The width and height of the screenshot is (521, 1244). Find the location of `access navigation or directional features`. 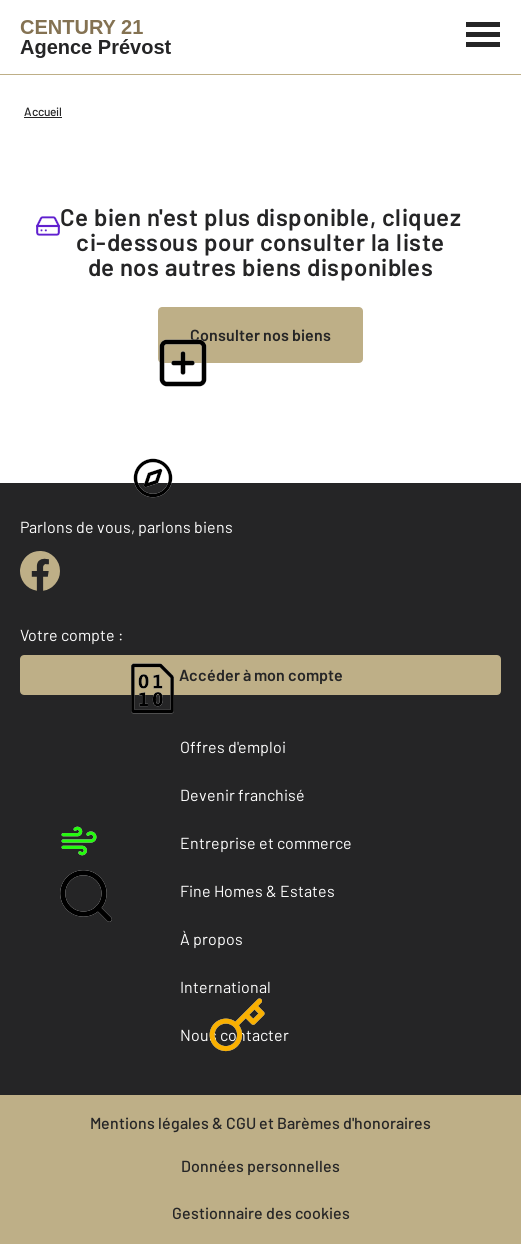

access navigation or directional features is located at coordinates (153, 478).